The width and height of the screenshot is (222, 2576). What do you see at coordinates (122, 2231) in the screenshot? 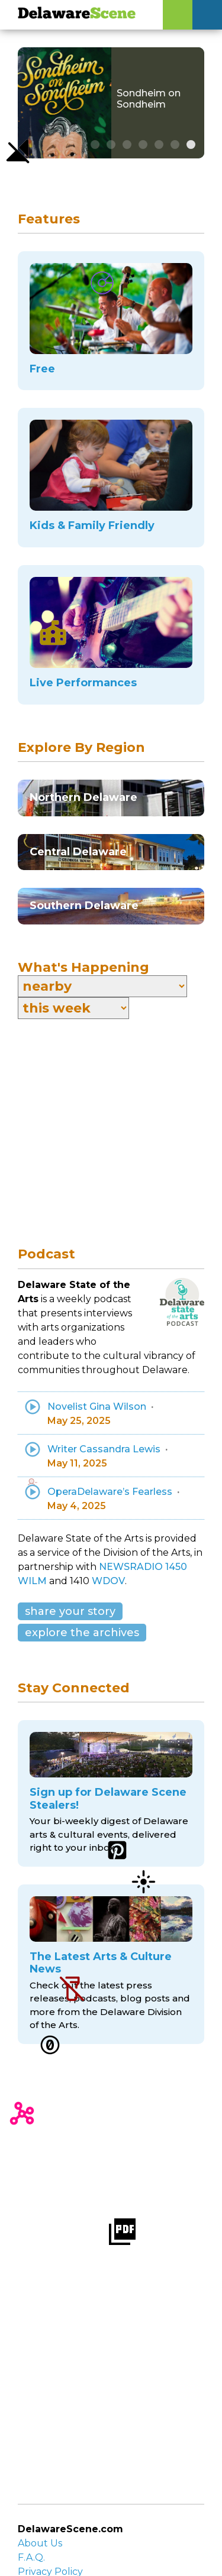
I see `save or export as PDF` at bounding box center [122, 2231].